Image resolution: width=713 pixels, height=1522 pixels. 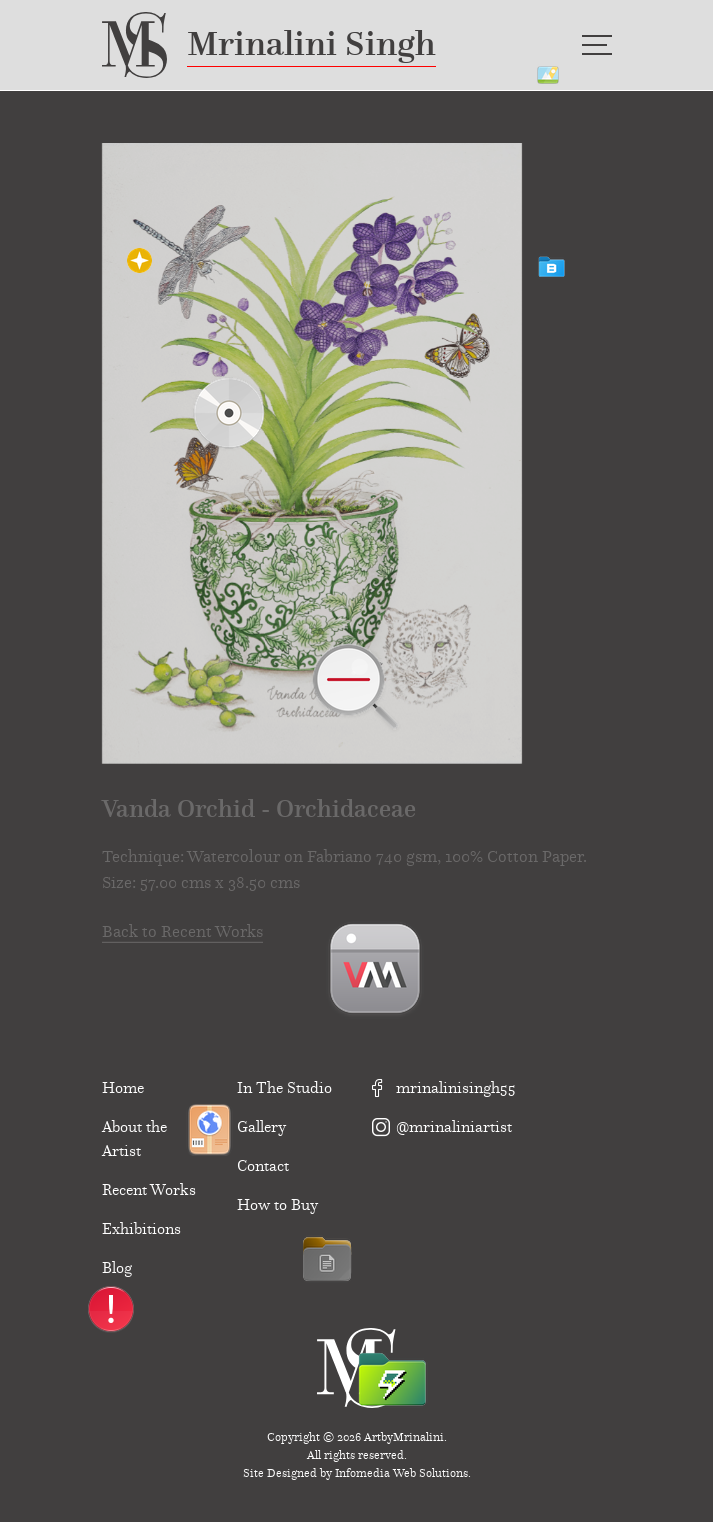 I want to click on zoom out to see more content, so click(x=354, y=685).